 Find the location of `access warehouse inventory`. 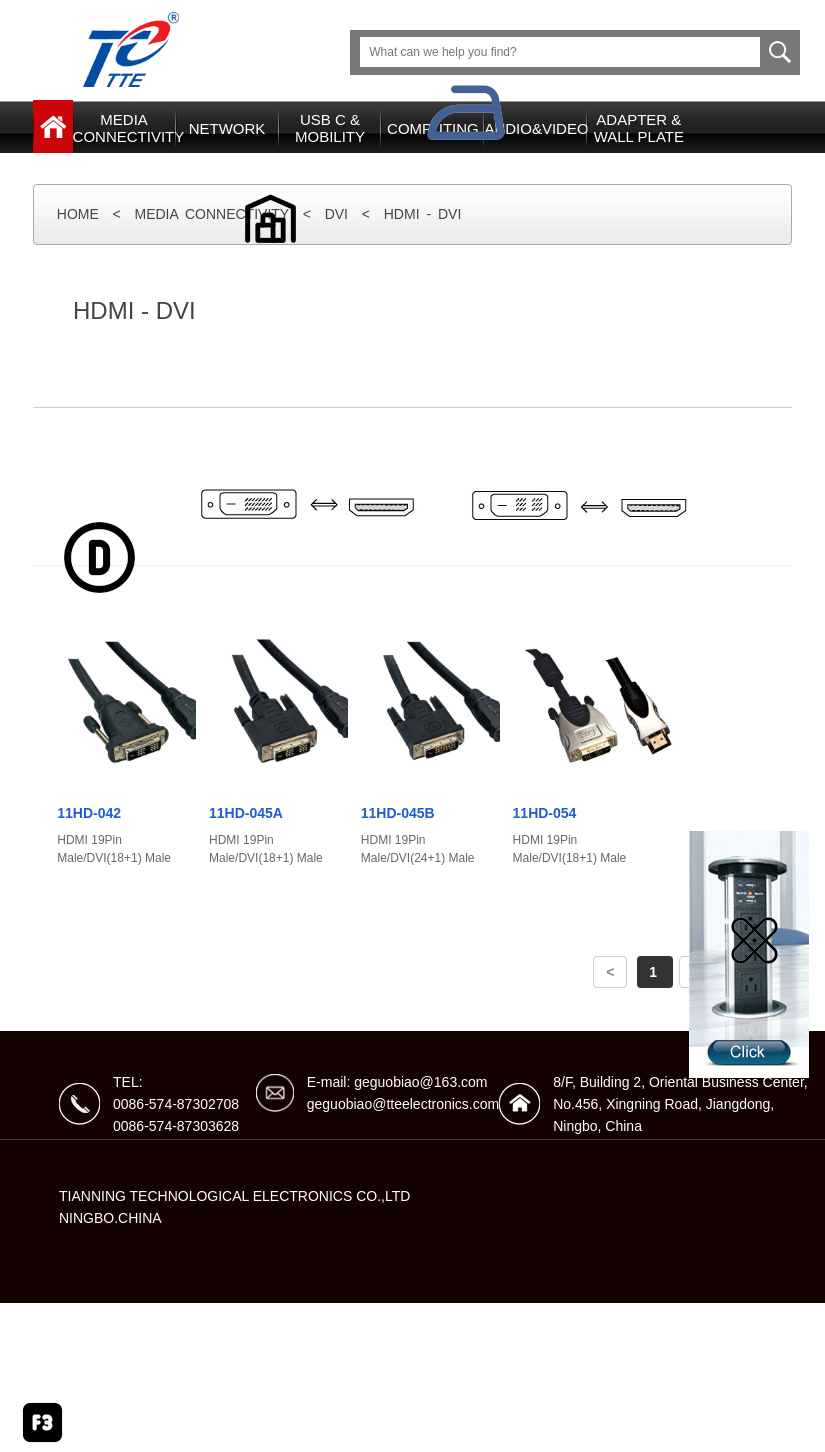

access warehouse inventory is located at coordinates (270, 217).